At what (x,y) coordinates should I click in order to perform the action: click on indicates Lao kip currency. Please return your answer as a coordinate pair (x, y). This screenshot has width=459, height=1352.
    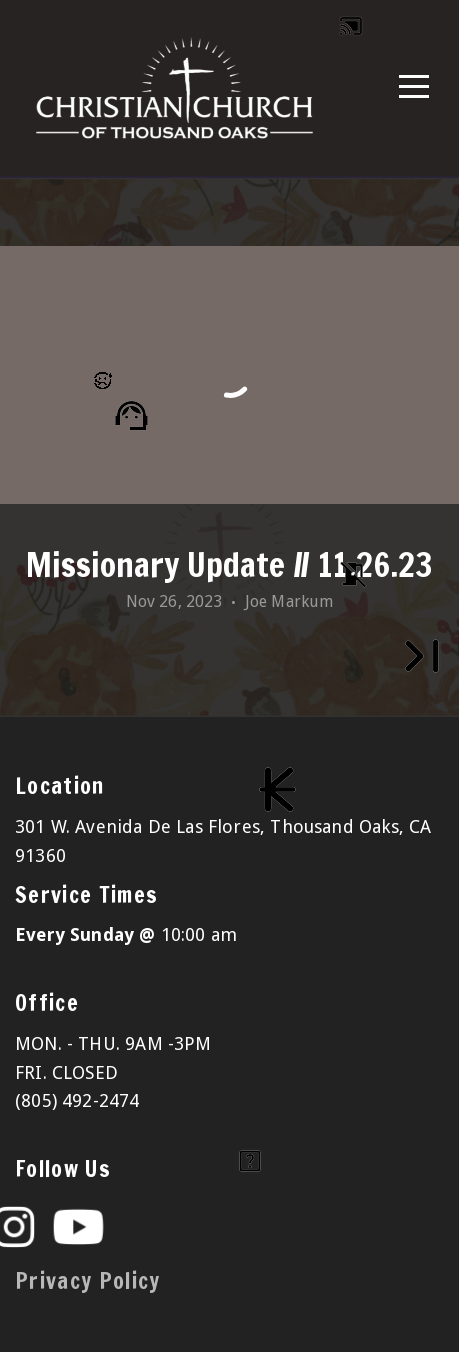
    Looking at the image, I should click on (277, 789).